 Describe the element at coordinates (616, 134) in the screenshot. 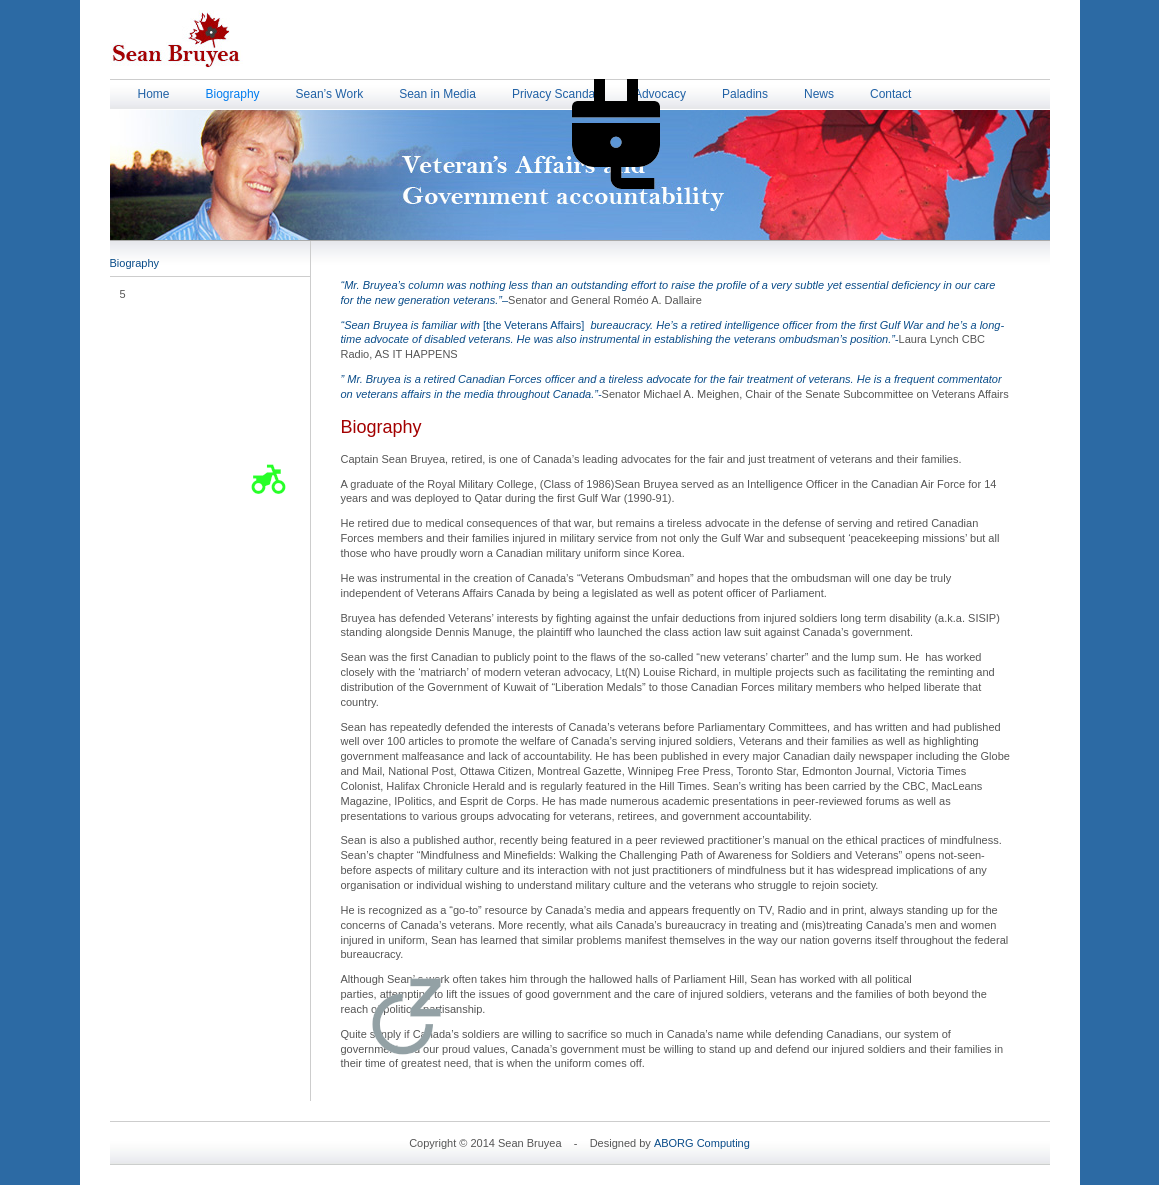

I see `connect to power source` at that location.